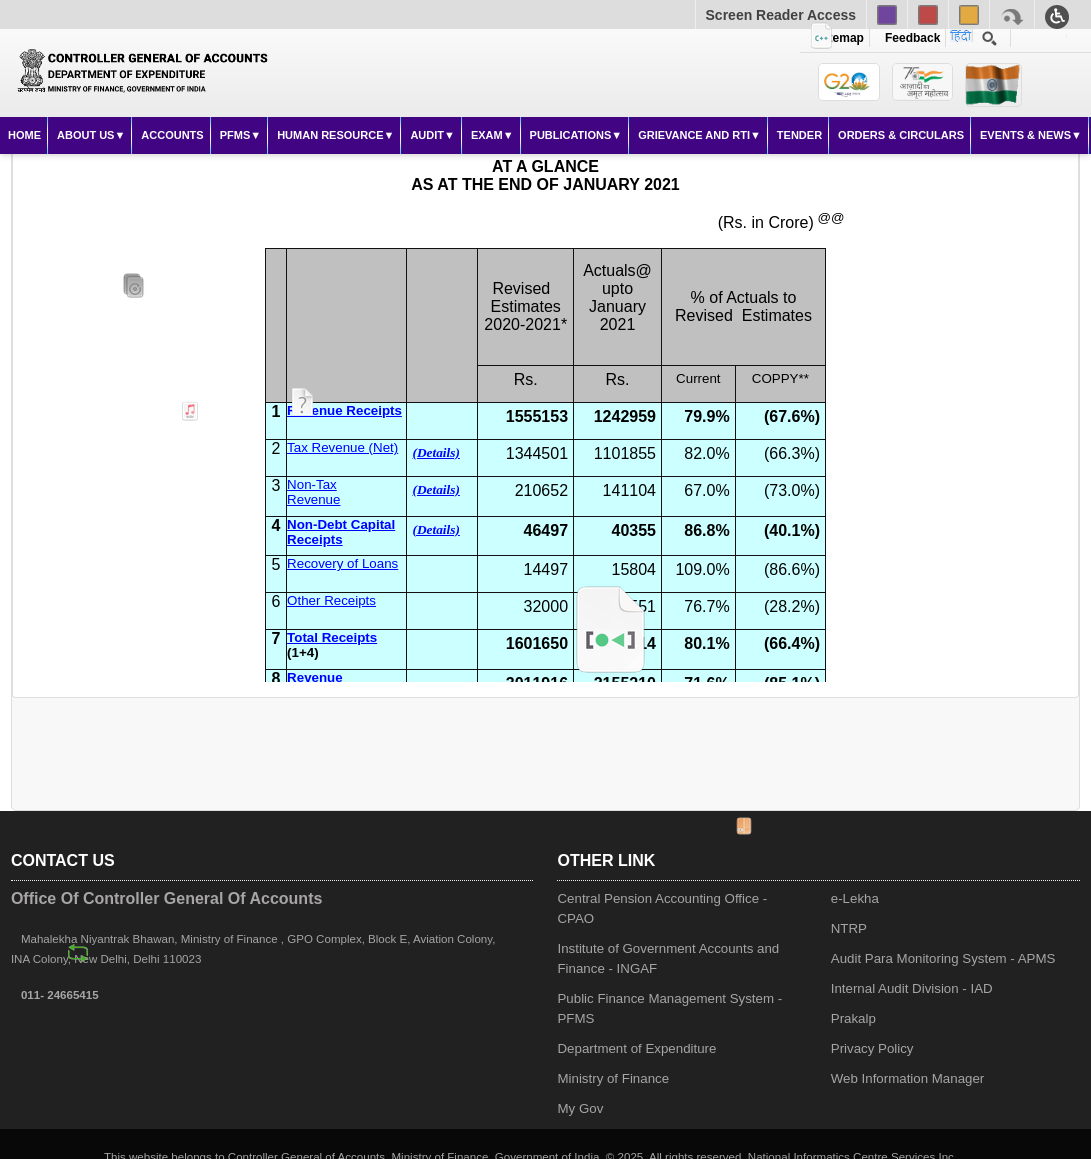 Image resolution: width=1091 pixels, height=1159 pixels. I want to click on a c++ source code file, so click(821, 35).